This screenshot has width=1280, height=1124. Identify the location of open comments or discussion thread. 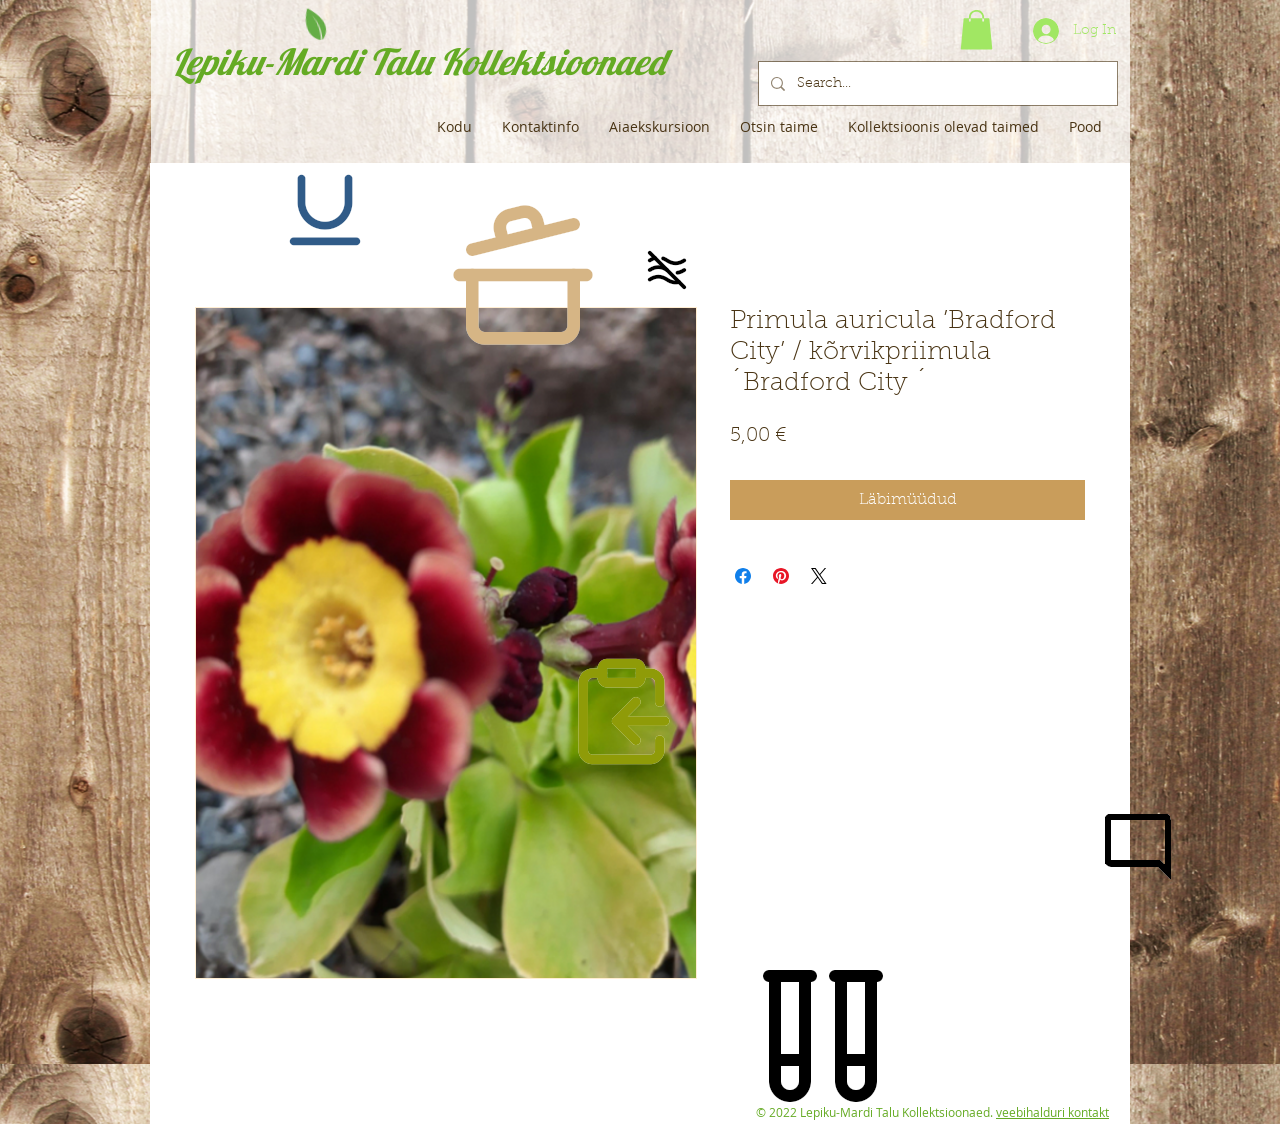
(1138, 847).